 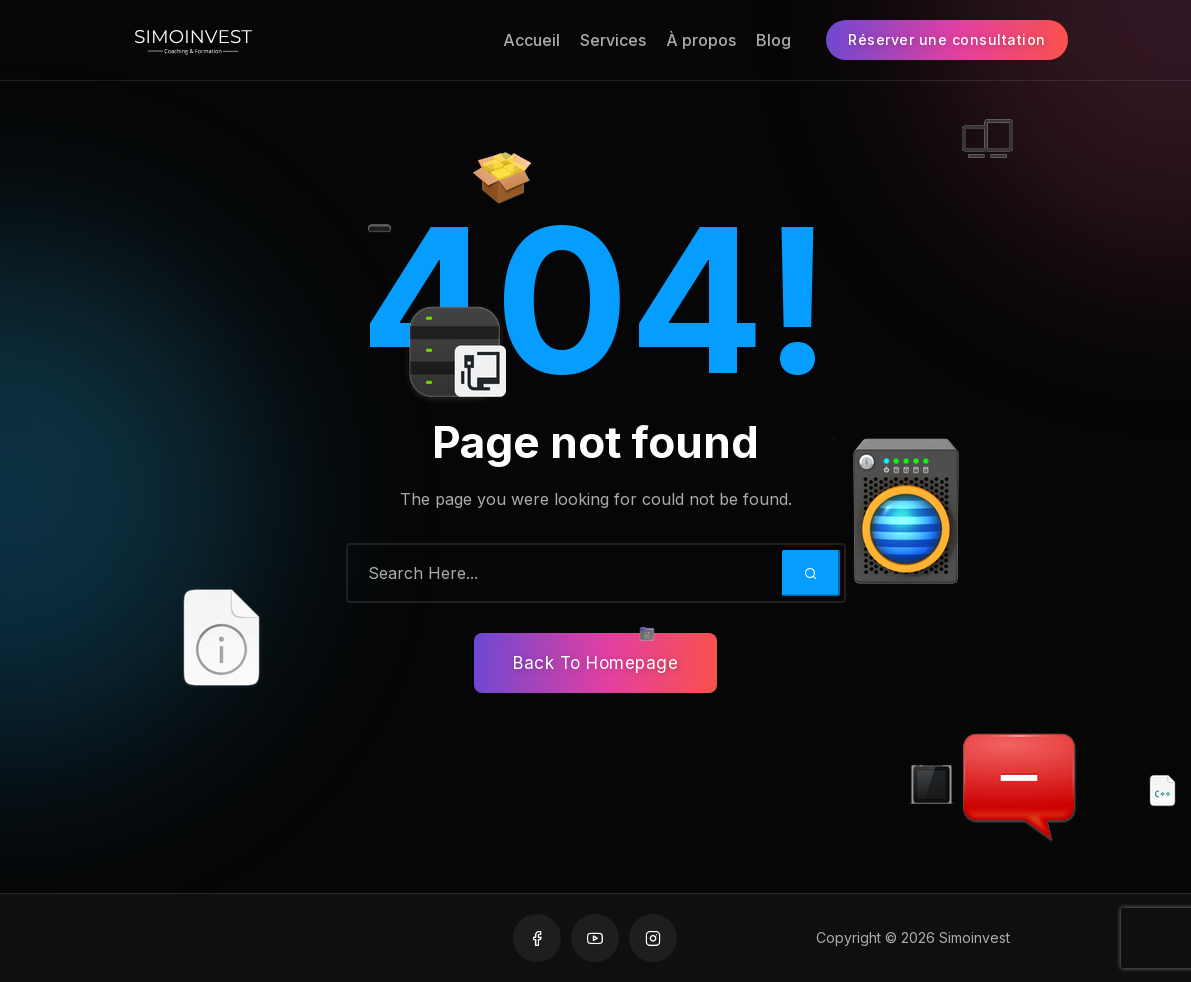 I want to click on configure DHCP server settings, so click(x=455, y=353).